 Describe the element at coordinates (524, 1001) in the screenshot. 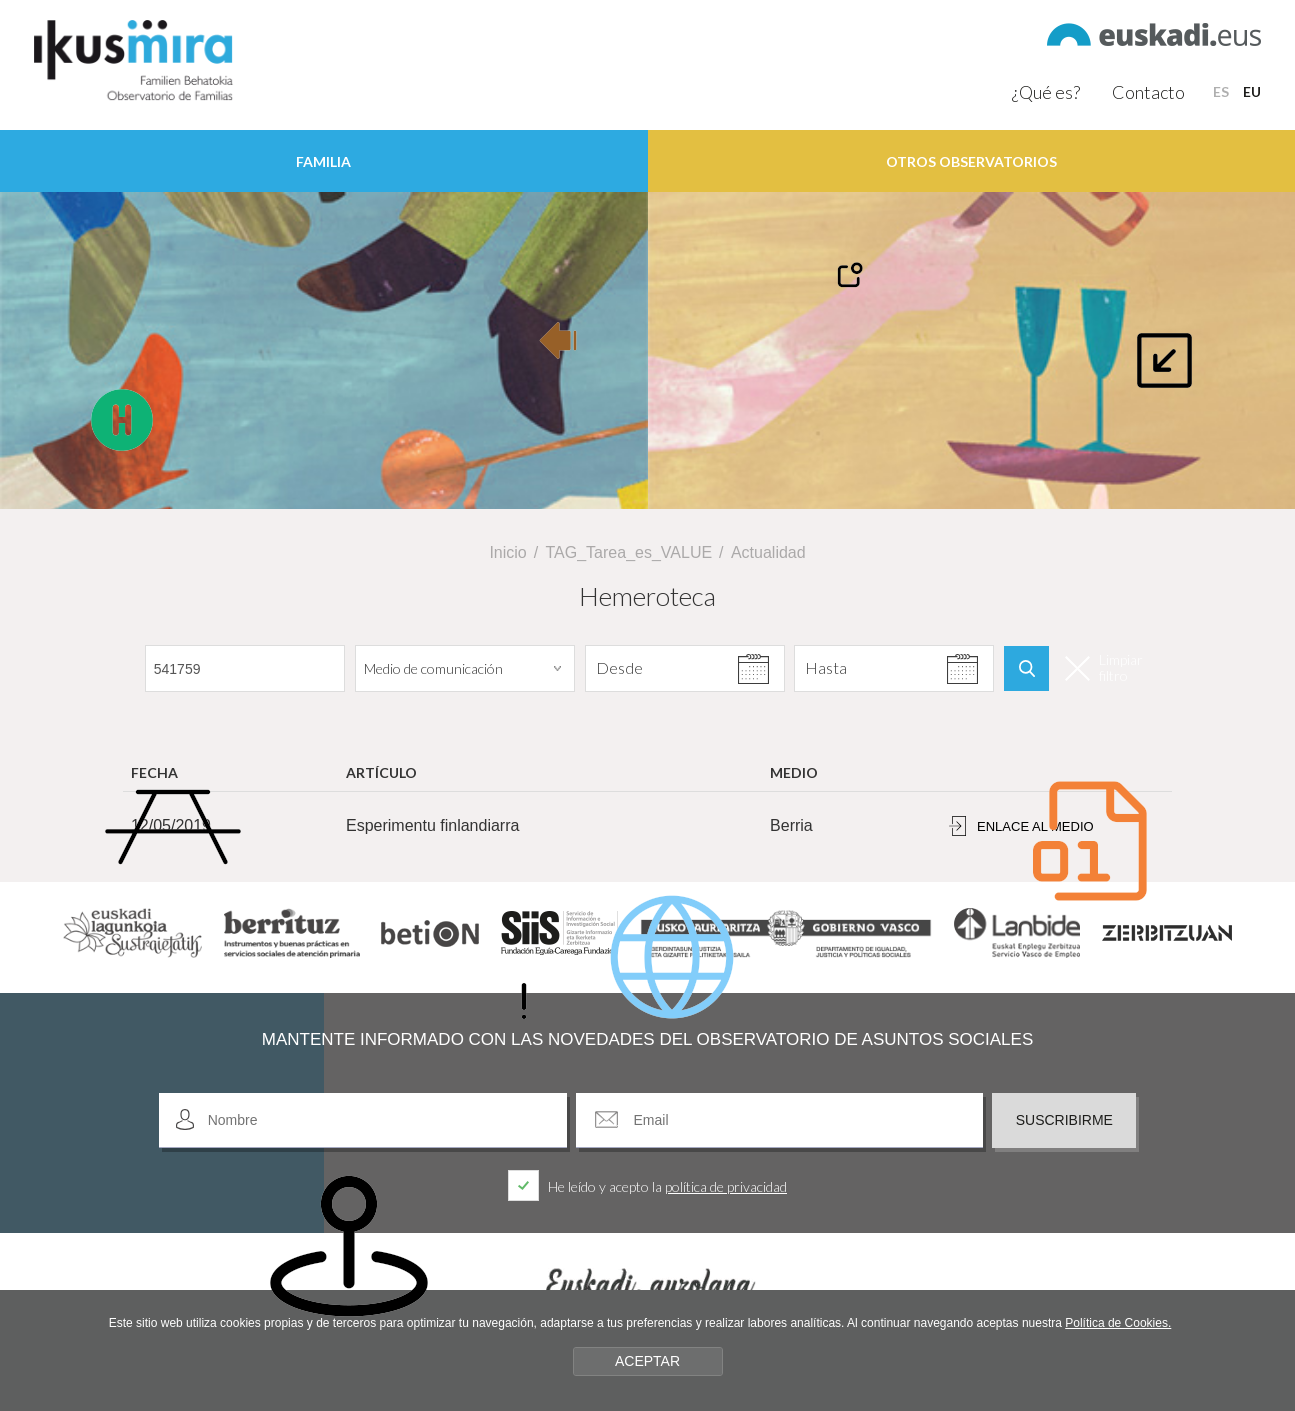

I see `indicates a warning or alert requiring attention` at that location.